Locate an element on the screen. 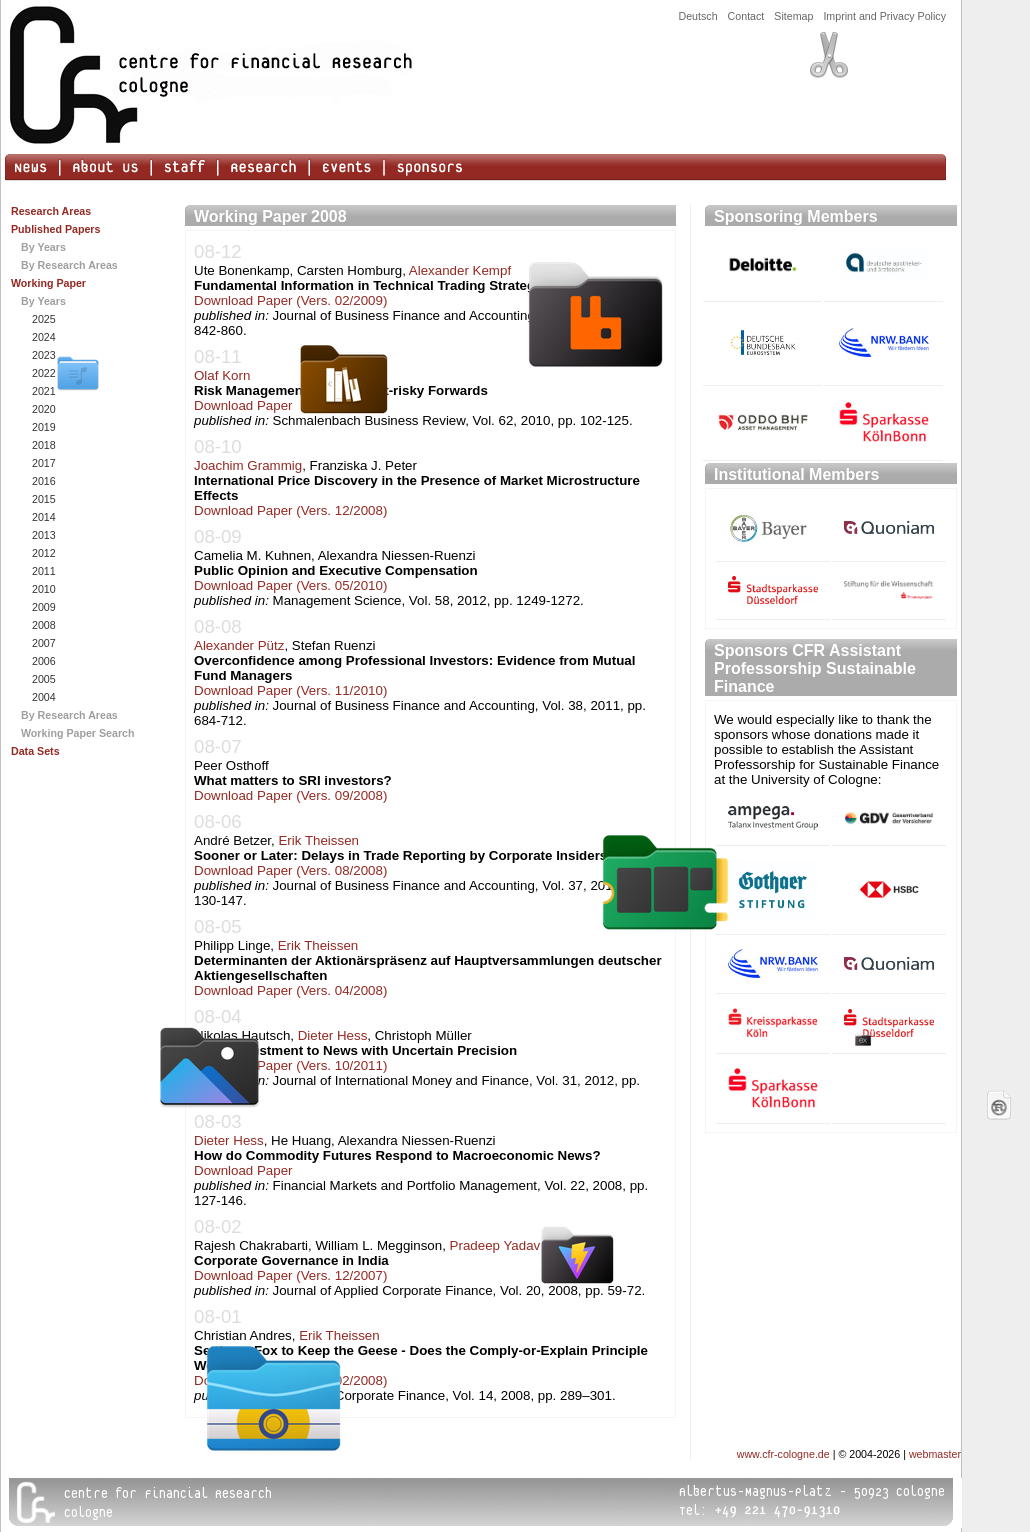 Image resolution: width=1030 pixels, height=1532 pixels. open pokémon collection folder is located at coordinates (273, 1402).